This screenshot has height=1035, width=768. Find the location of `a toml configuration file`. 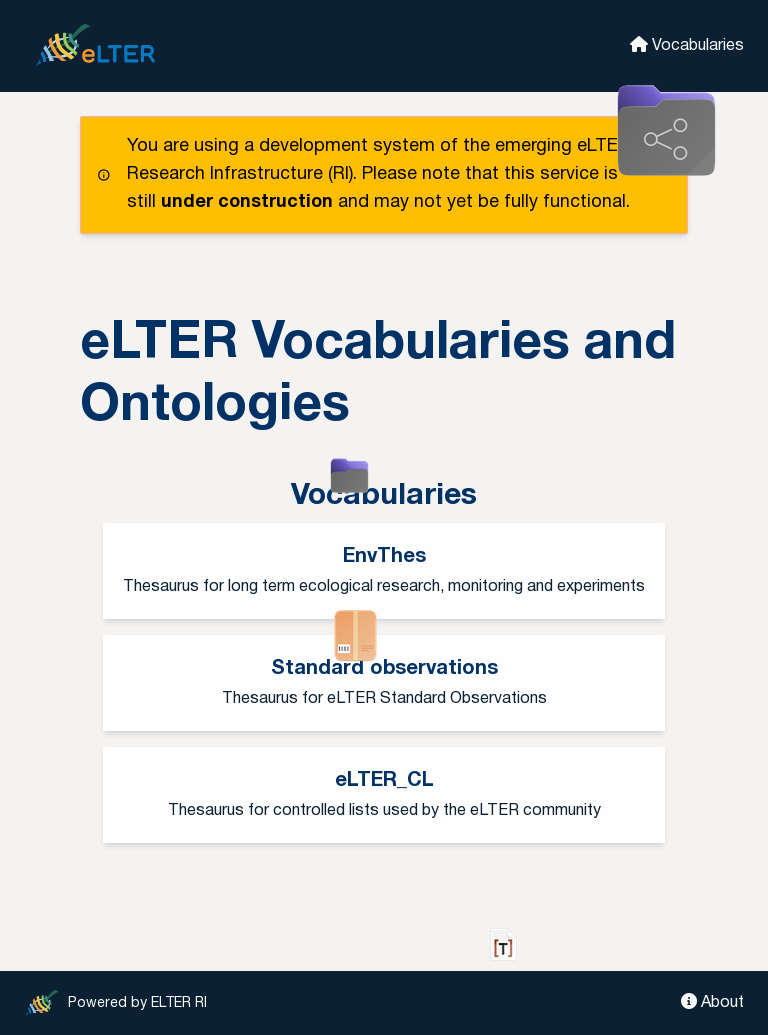

a toml configuration file is located at coordinates (503, 944).